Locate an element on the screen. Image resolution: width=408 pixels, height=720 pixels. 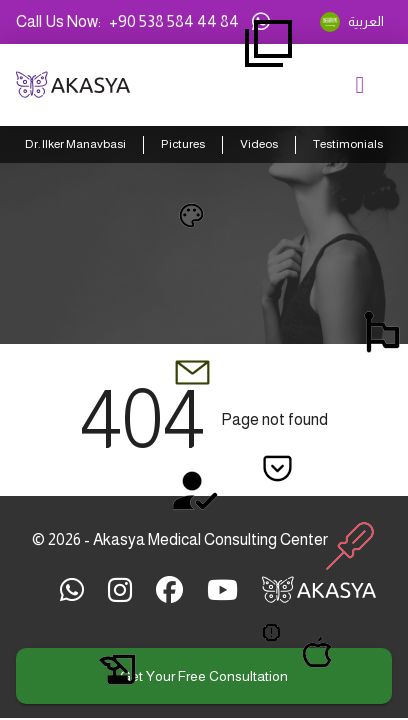
apple company logo or branding is located at coordinates (318, 654).